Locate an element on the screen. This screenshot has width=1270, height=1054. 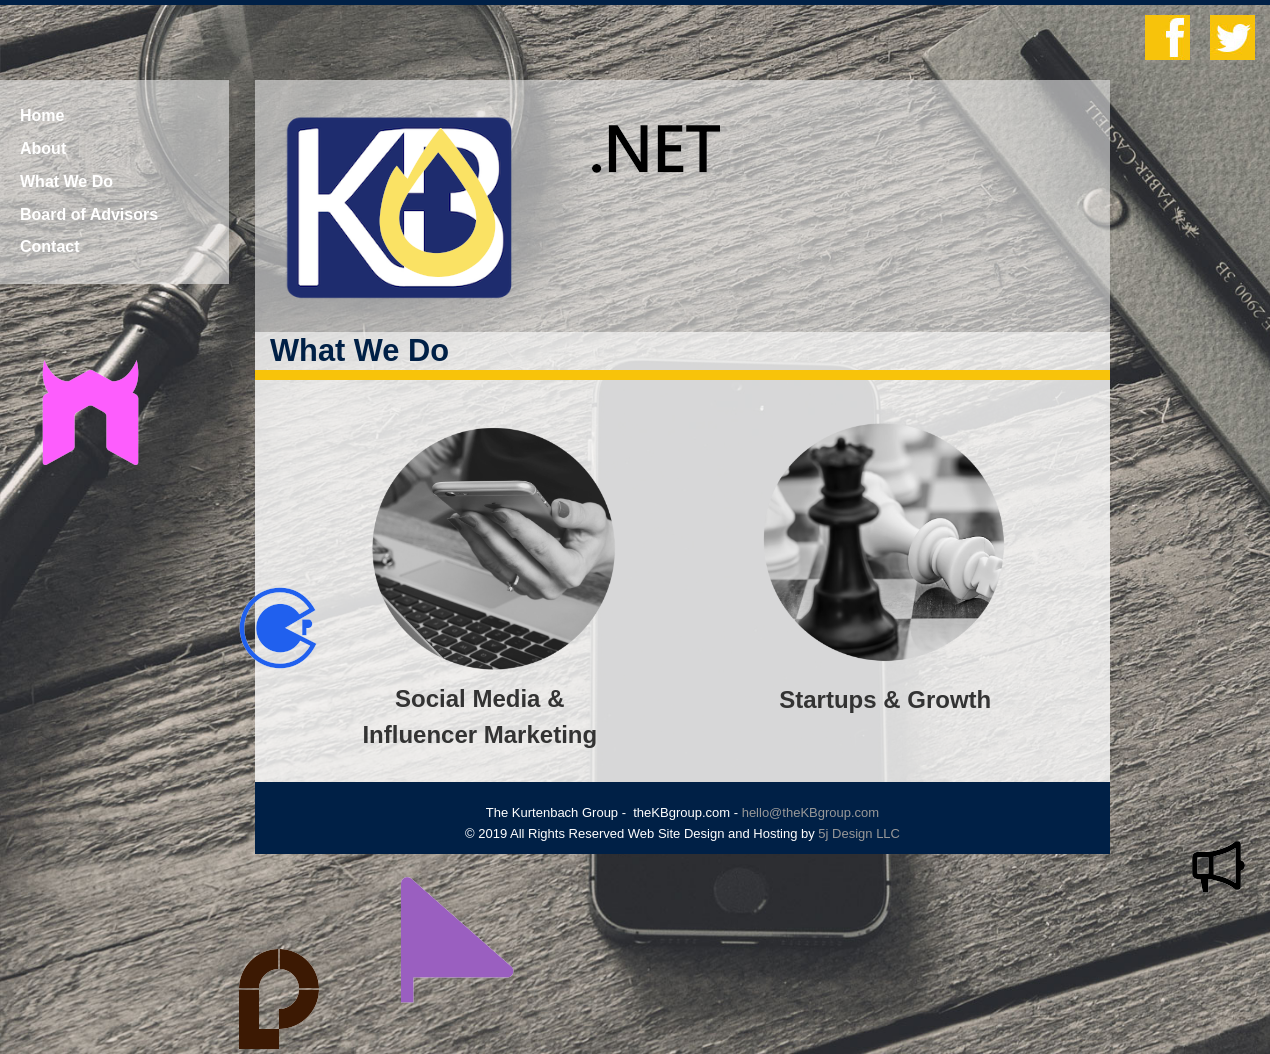
make an announcement or broadcast is located at coordinates (1216, 865).